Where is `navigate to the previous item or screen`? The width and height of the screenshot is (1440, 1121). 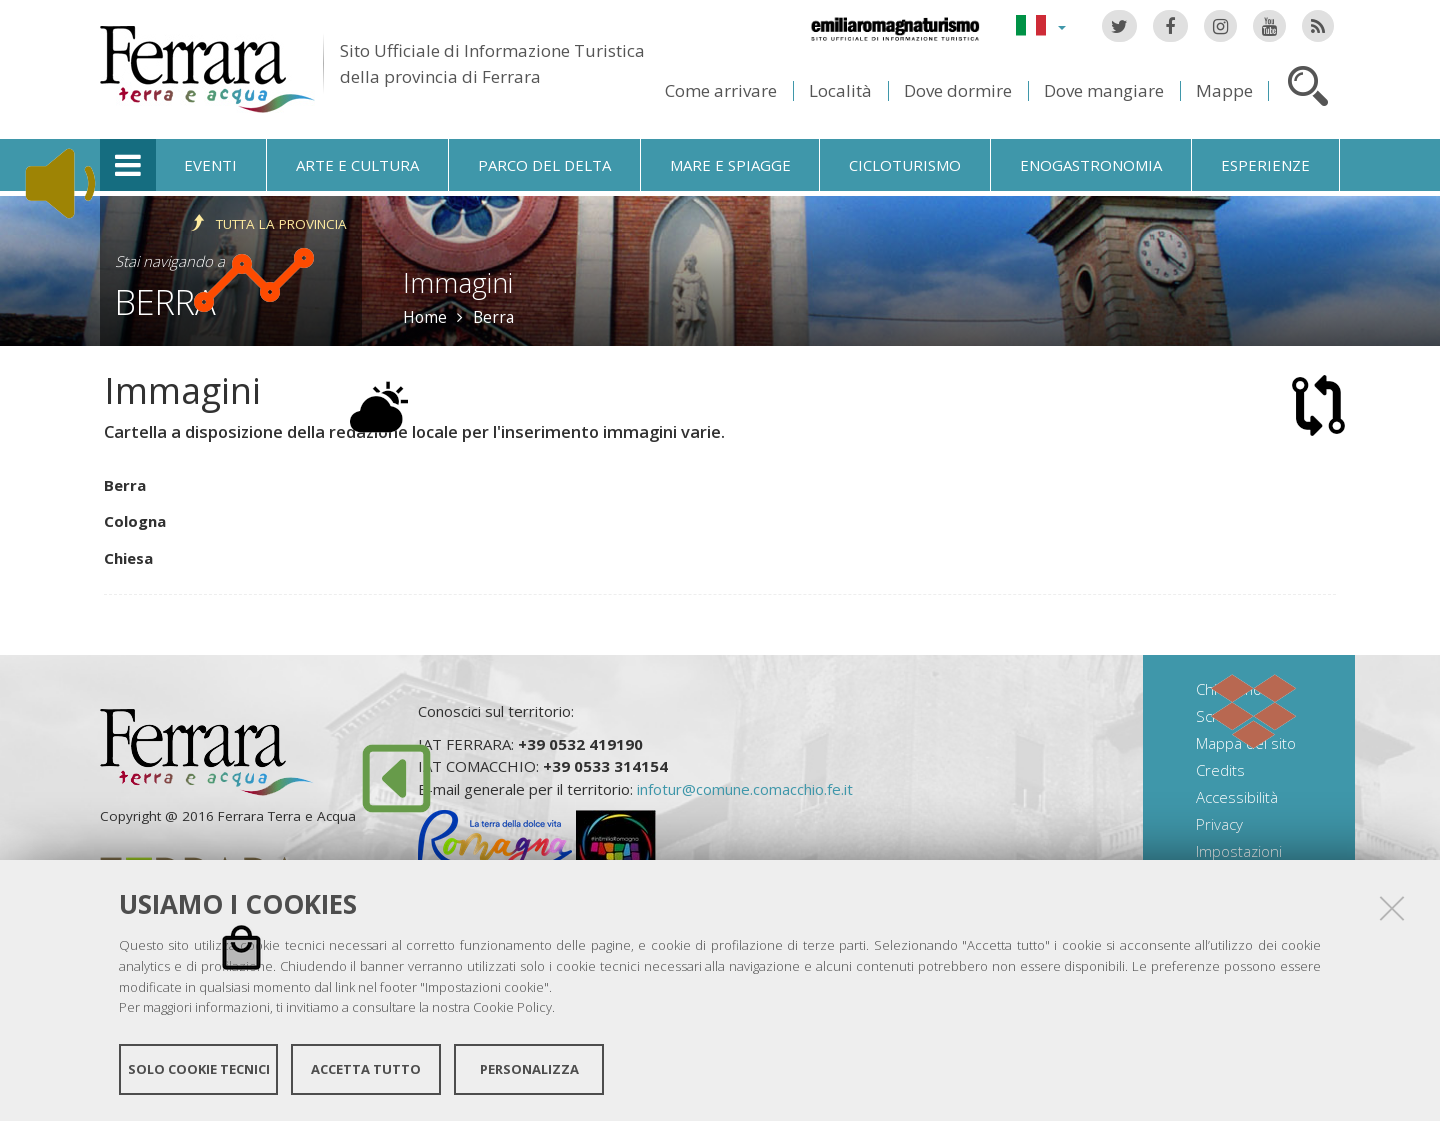 navigate to the previous item or screen is located at coordinates (396, 778).